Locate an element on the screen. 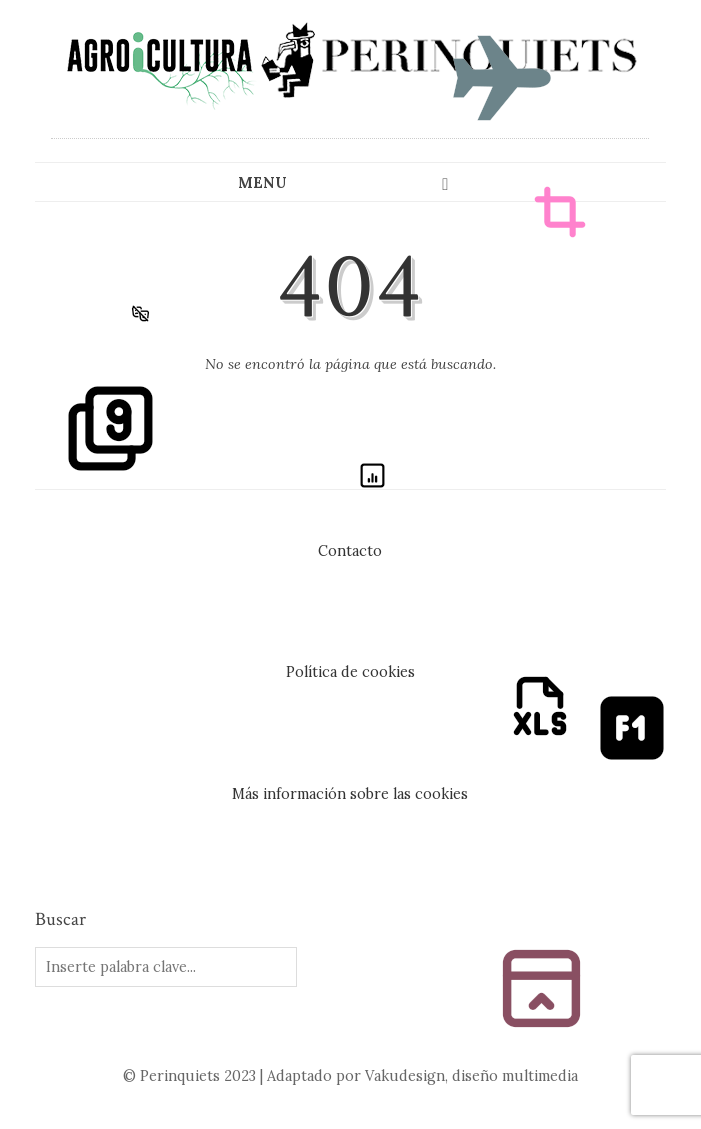 This screenshot has height=1129, width=701. indicates an Excel spreadsheet file is located at coordinates (540, 706).